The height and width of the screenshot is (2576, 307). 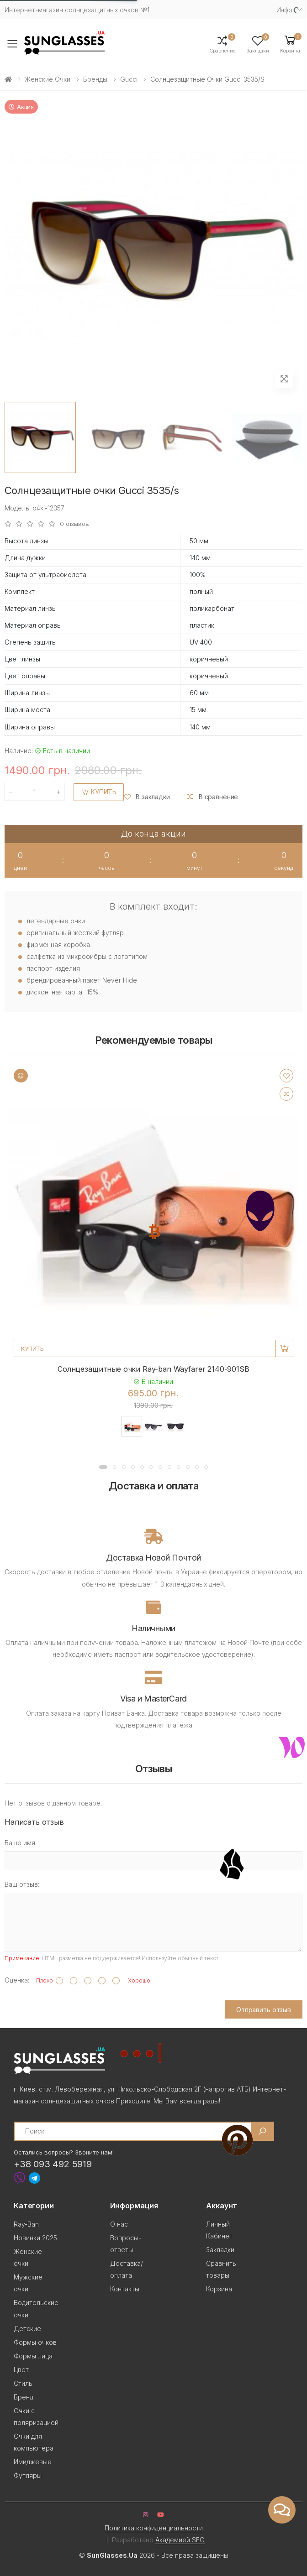 I want to click on indicates Bitcoin payment option, so click(x=154, y=1231).